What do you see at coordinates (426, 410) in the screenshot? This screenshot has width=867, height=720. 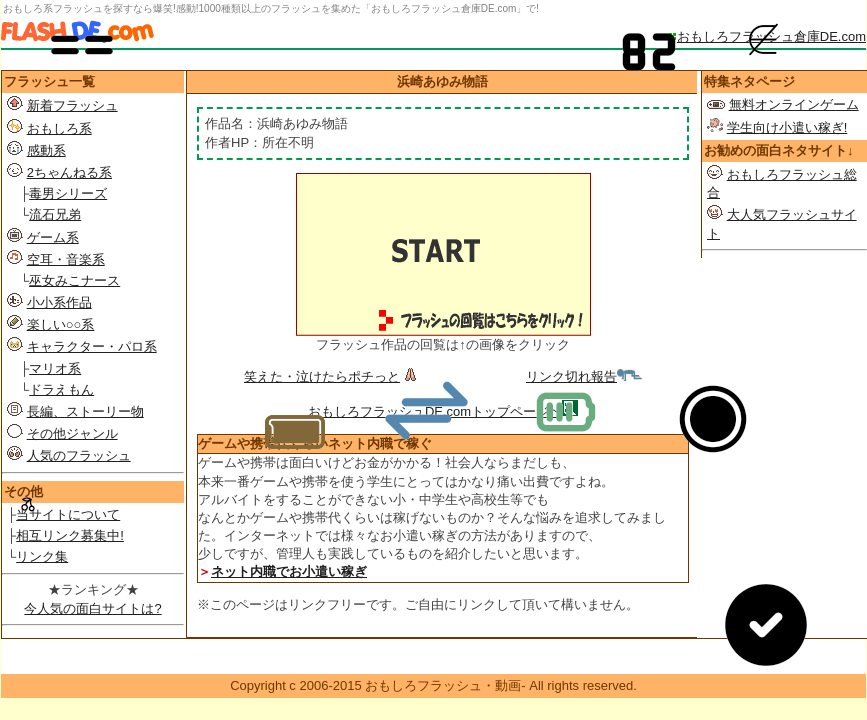 I see `switch or swap between two items` at bounding box center [426, 410].